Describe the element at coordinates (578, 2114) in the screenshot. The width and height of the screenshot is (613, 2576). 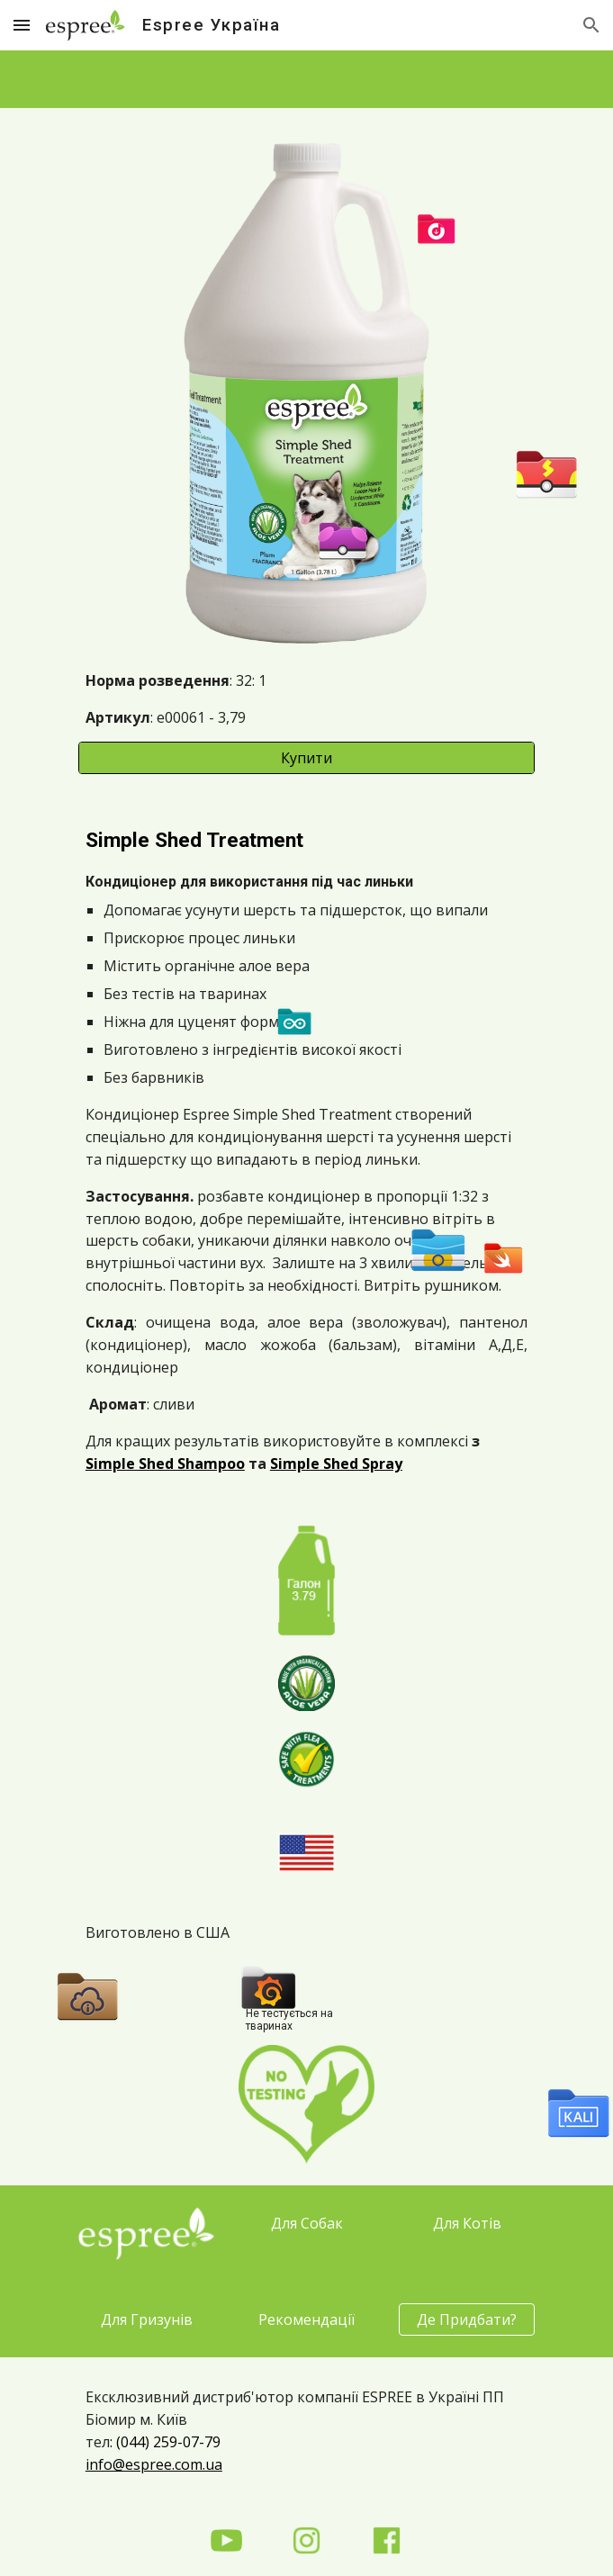
I see `folder containing kali linux files or tools` at that location.